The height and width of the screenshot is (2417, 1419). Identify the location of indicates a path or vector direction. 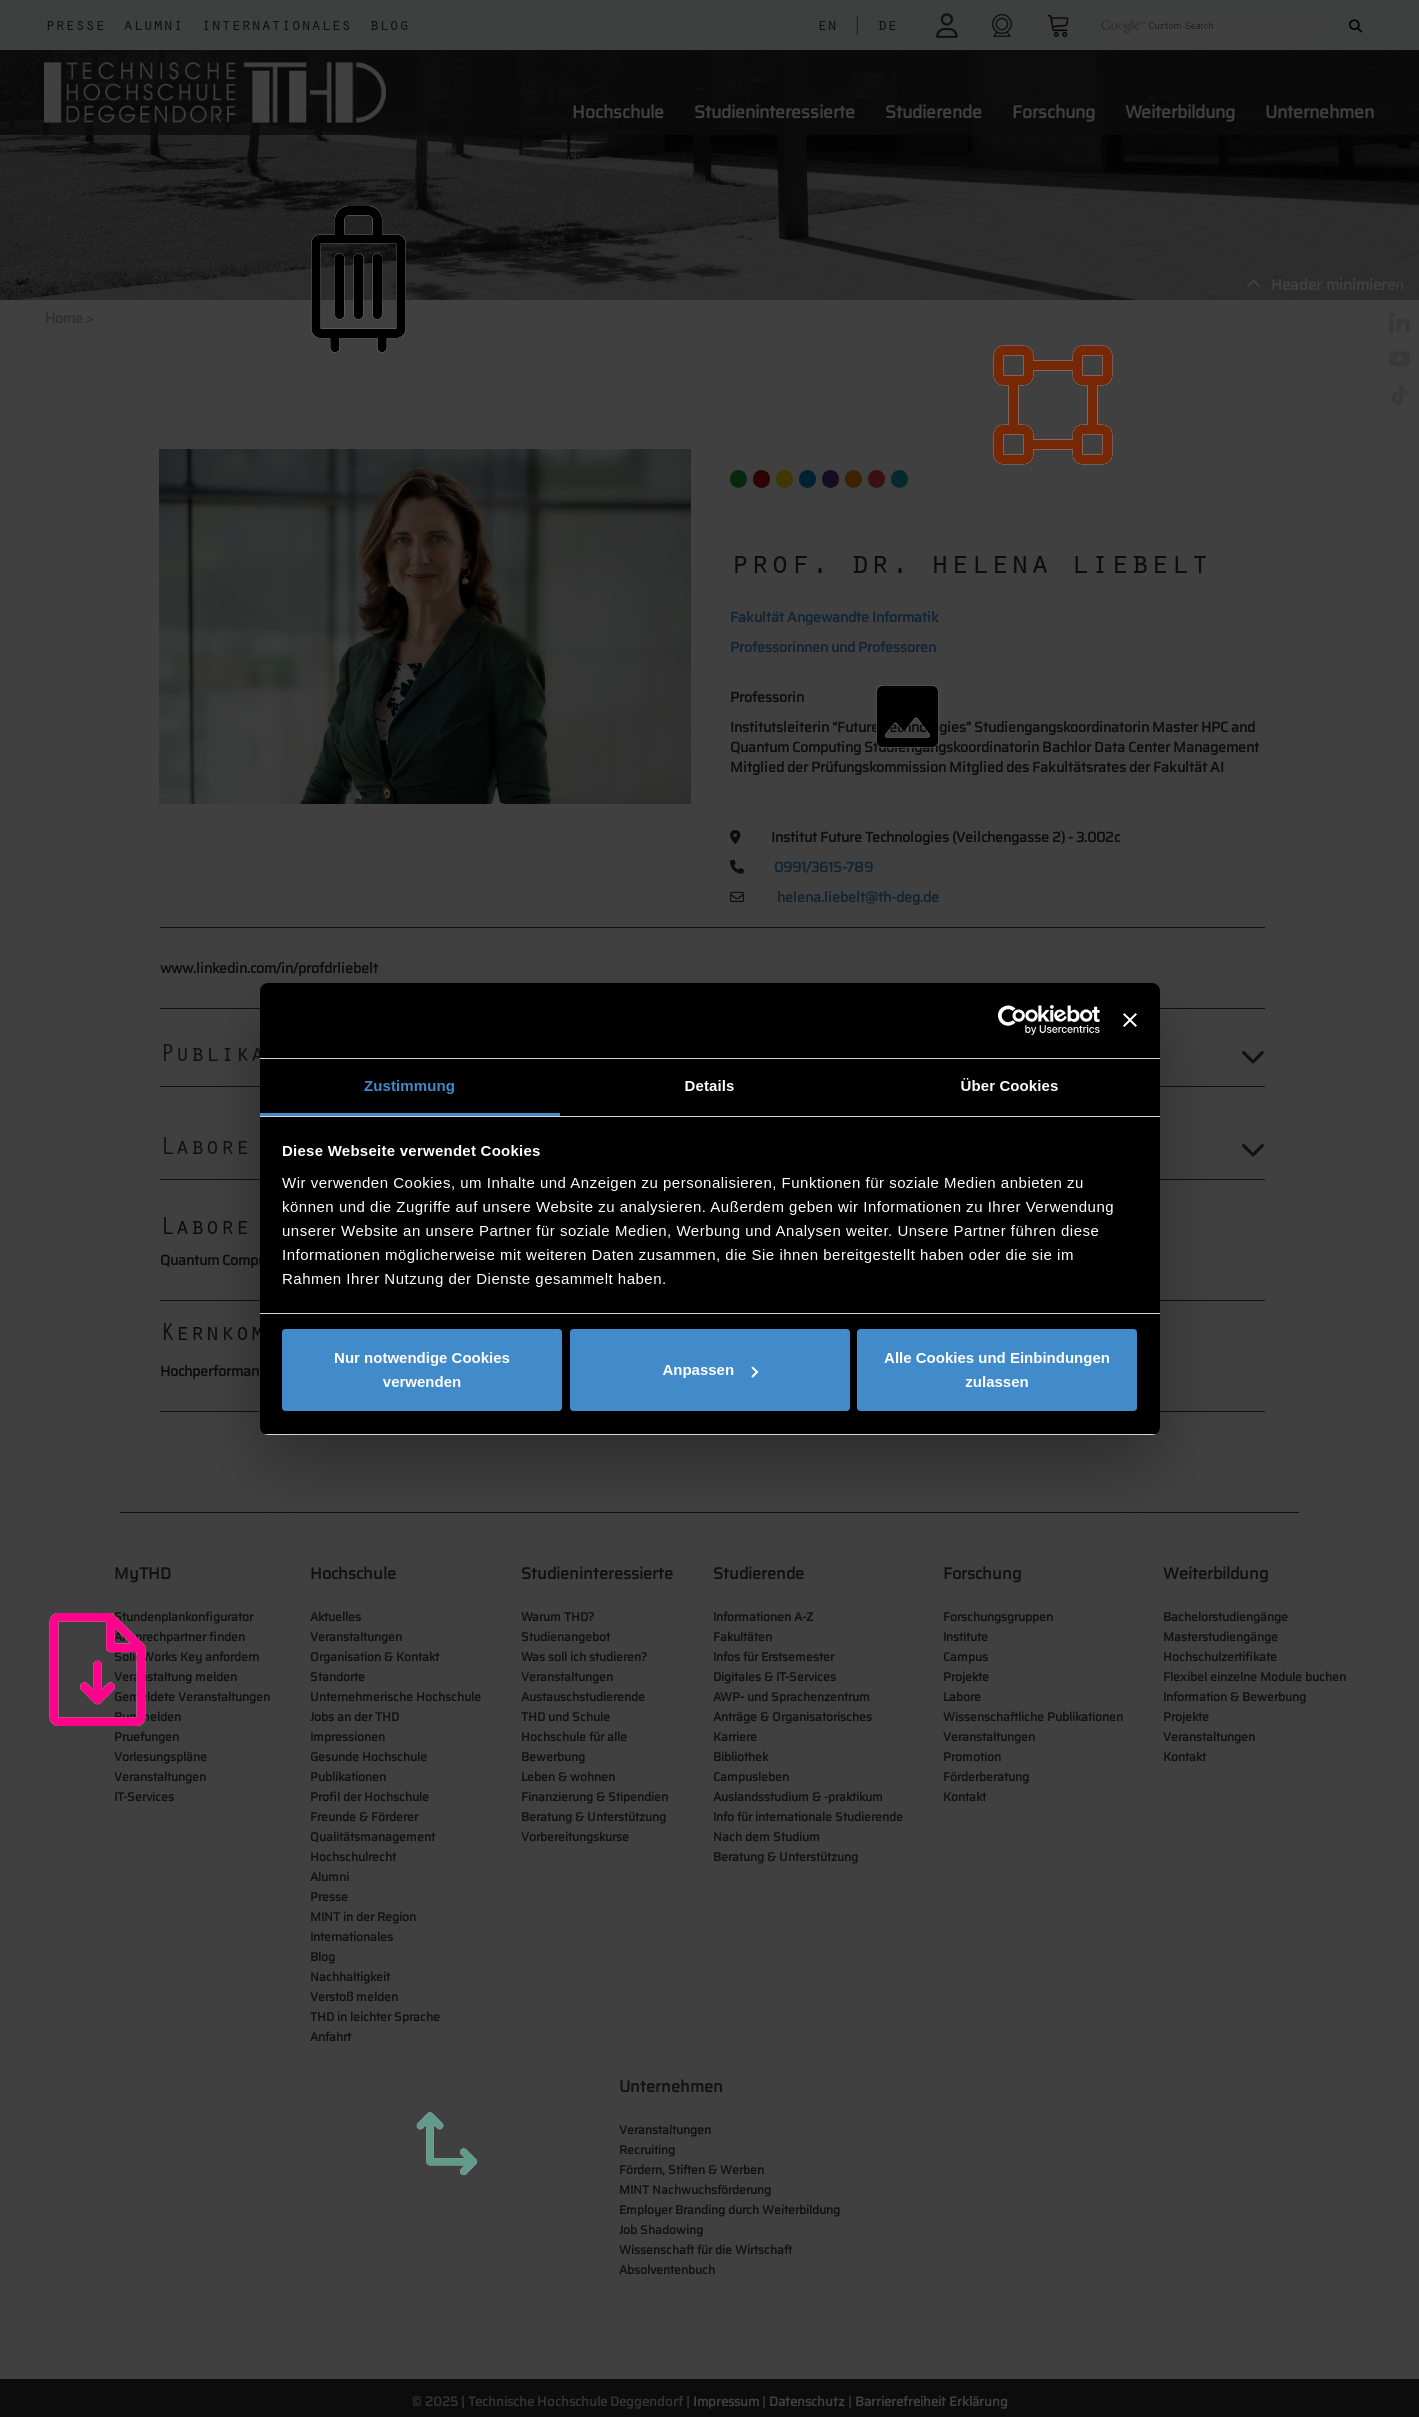
(444, 2142).